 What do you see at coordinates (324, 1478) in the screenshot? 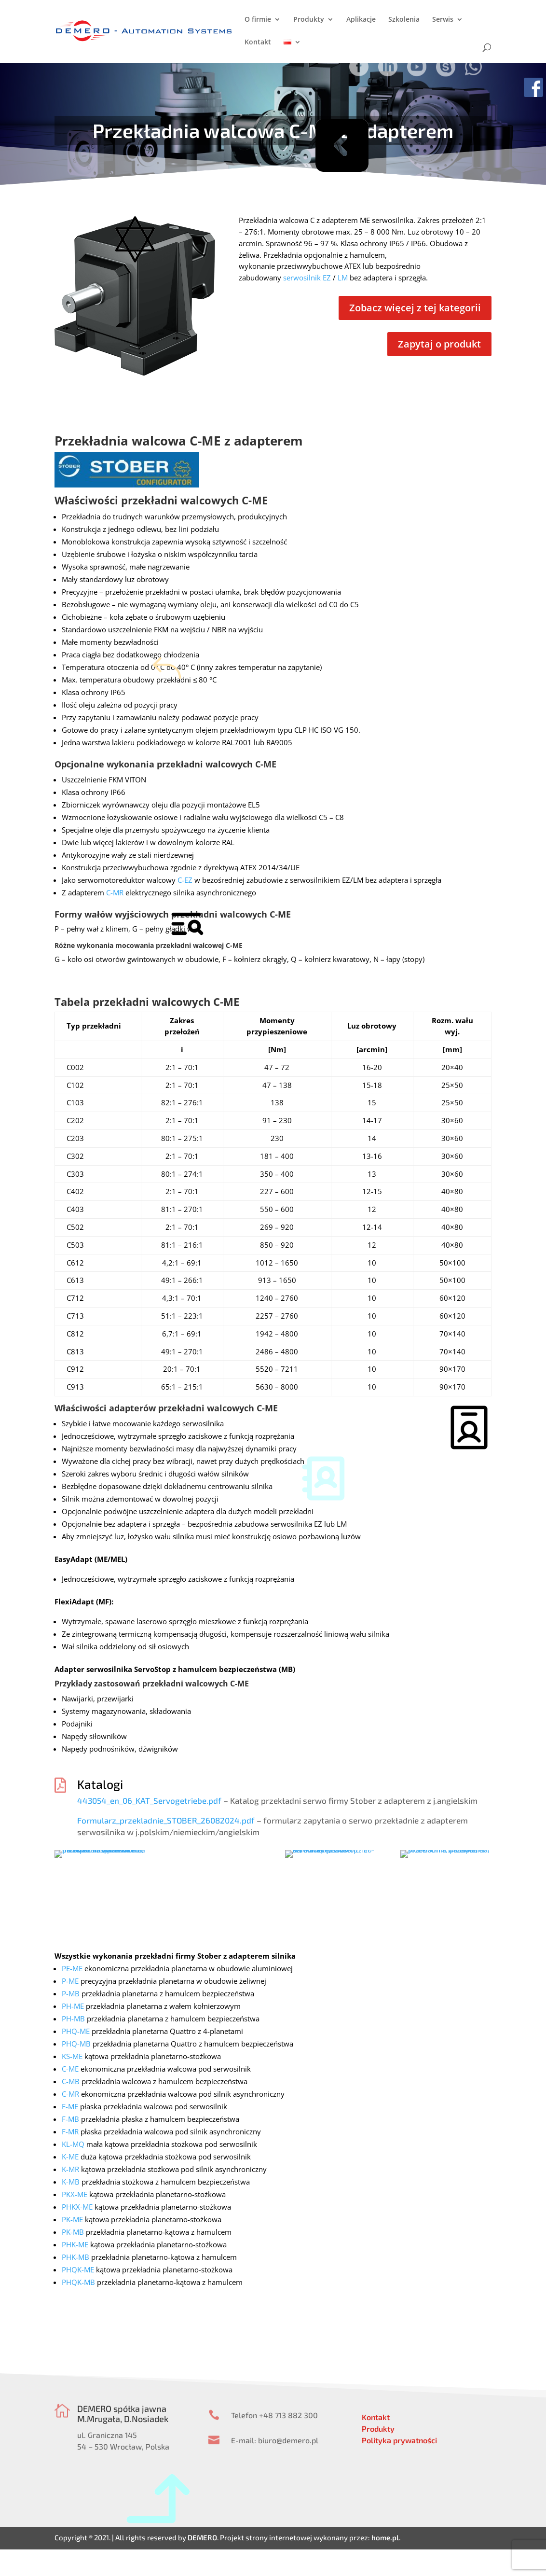
I see `access your contacts list` at bounding box center [324, 1478].